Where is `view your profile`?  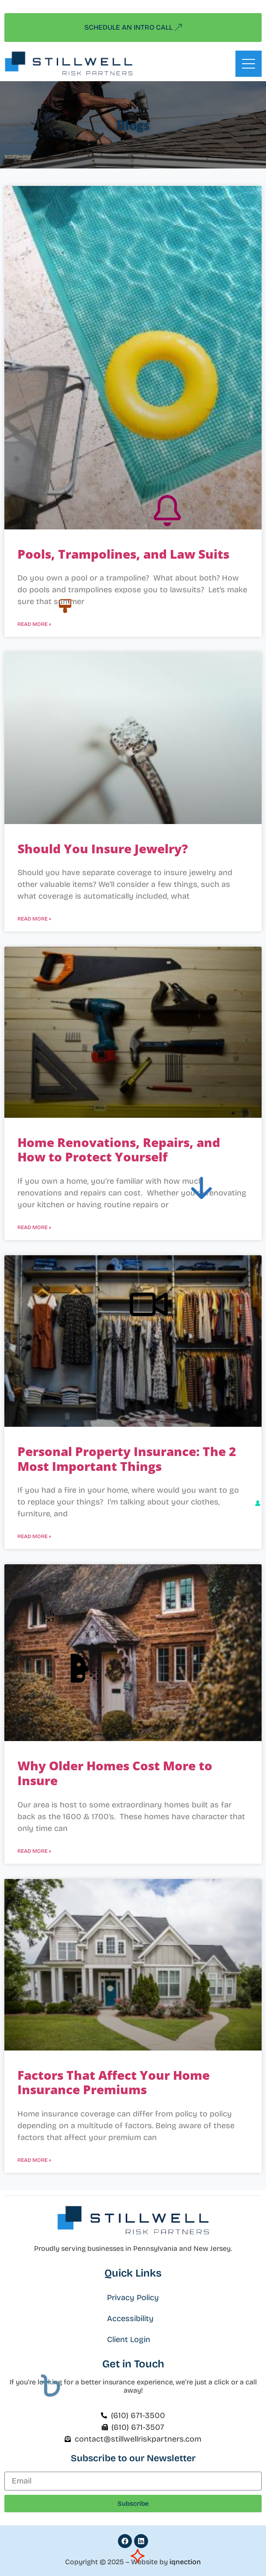
view your profile is located at coordinates (258, 1503).